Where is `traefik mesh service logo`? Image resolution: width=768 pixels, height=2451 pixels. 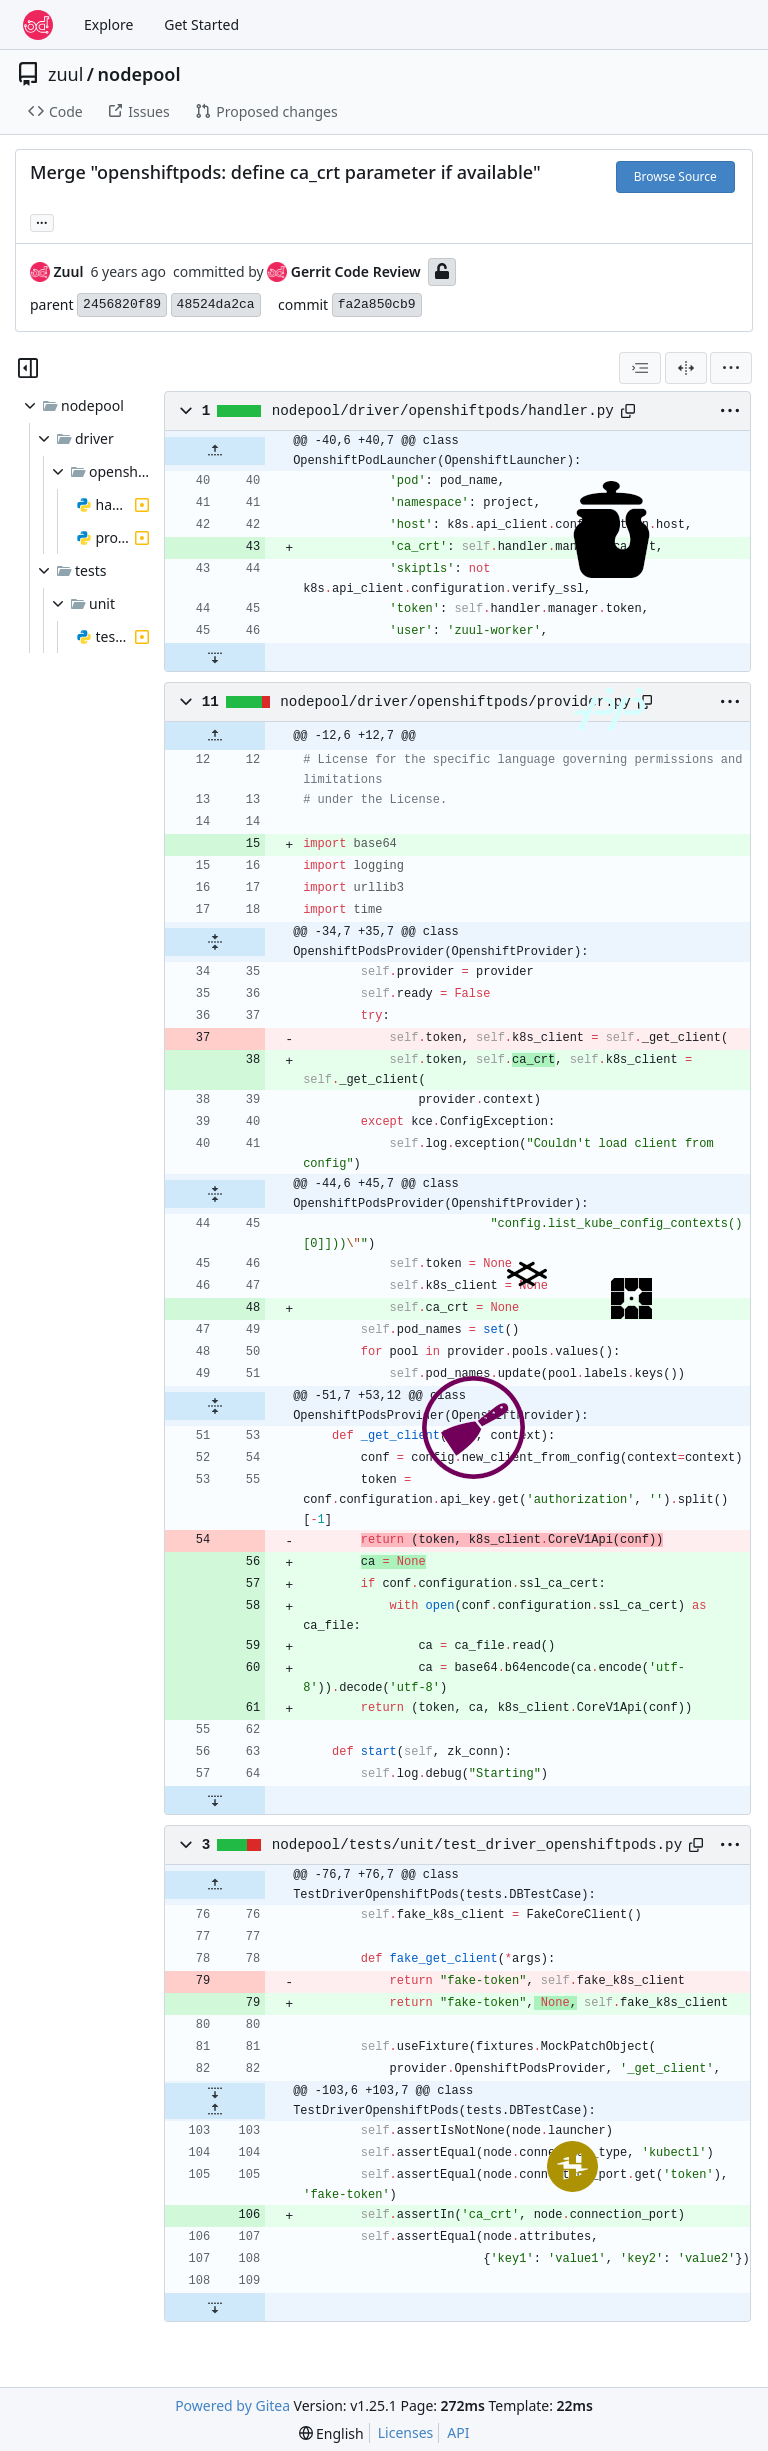
traefik mesh service logo is located at coordinates (527, 1274).